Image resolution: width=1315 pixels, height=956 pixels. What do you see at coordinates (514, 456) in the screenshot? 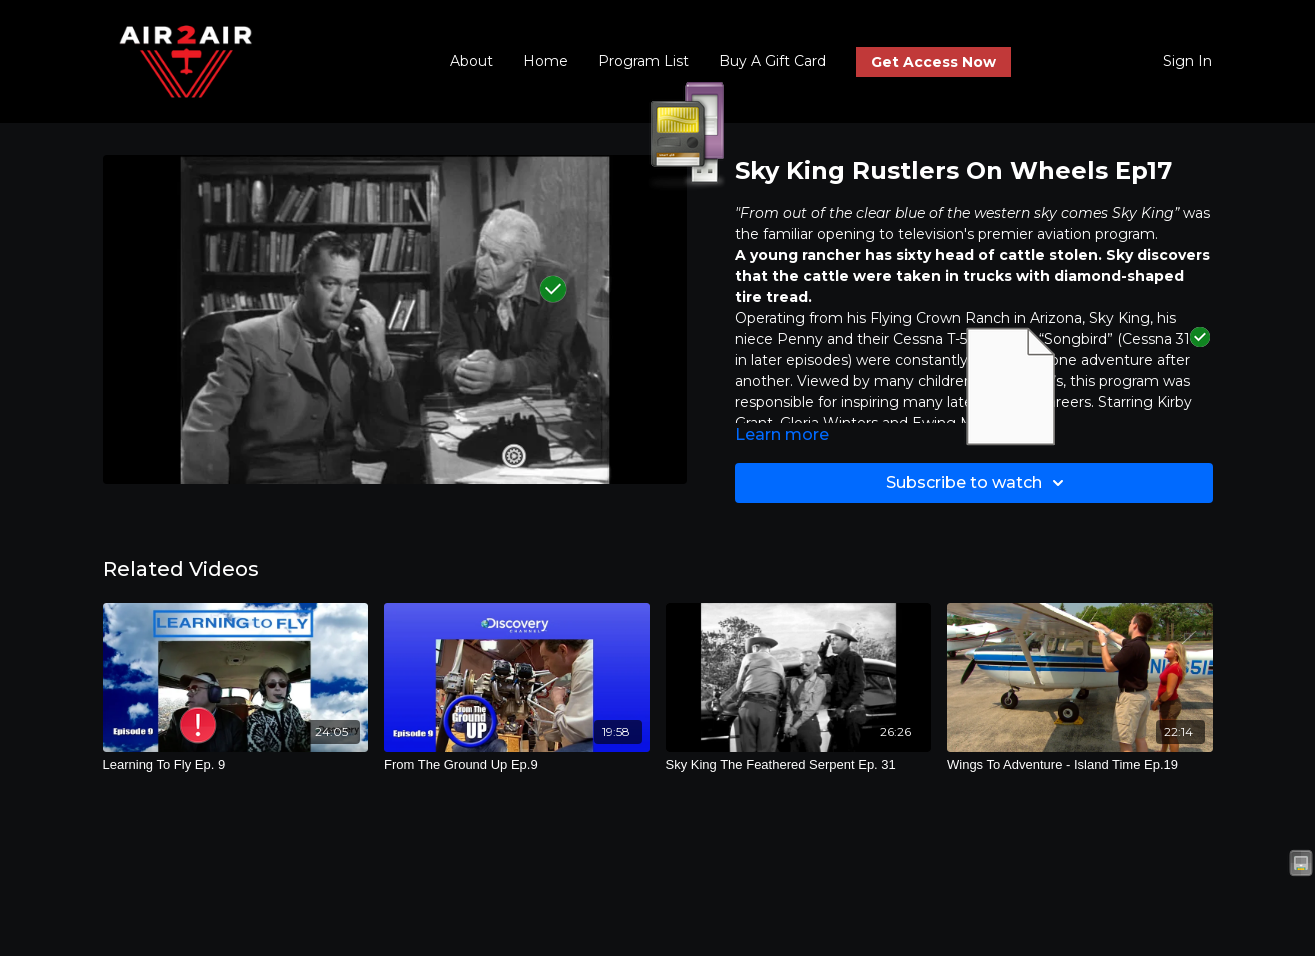
I see `open settings or configuration options` at bounding box center [514, 456].